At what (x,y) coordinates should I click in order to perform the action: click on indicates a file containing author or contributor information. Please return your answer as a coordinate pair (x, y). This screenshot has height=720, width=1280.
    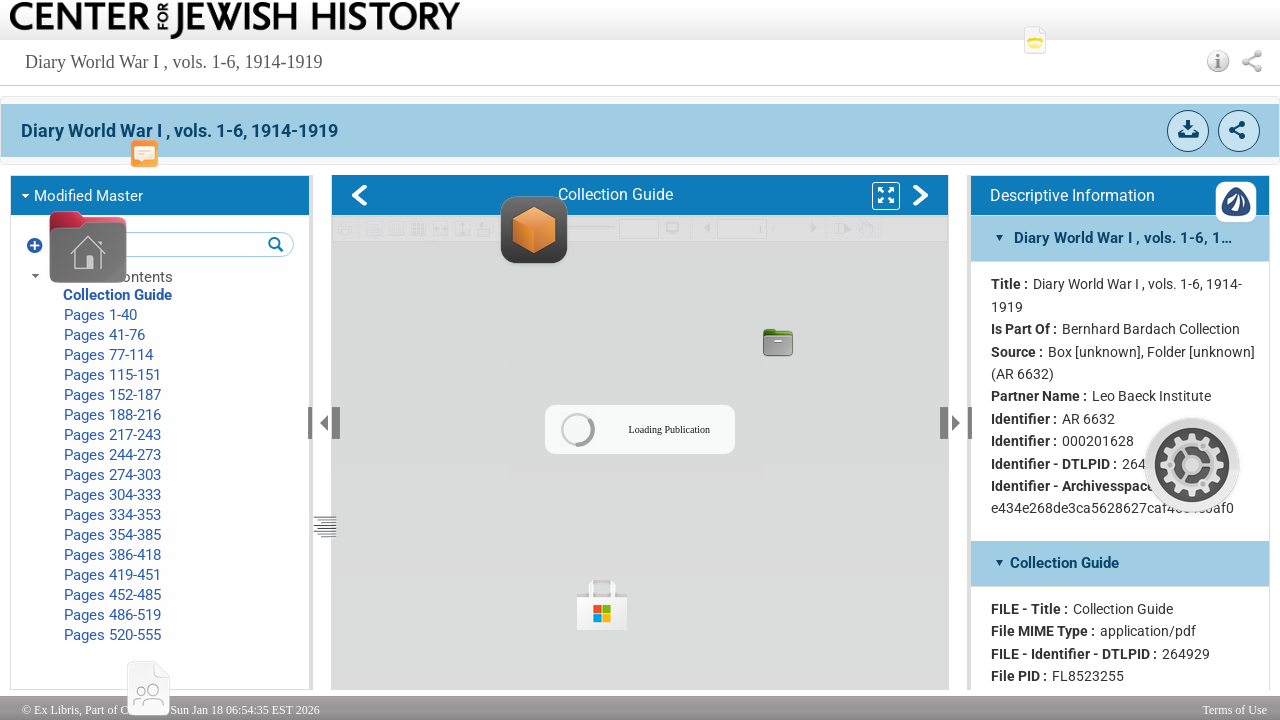
    Looking at the image, I should click on (148, 688).